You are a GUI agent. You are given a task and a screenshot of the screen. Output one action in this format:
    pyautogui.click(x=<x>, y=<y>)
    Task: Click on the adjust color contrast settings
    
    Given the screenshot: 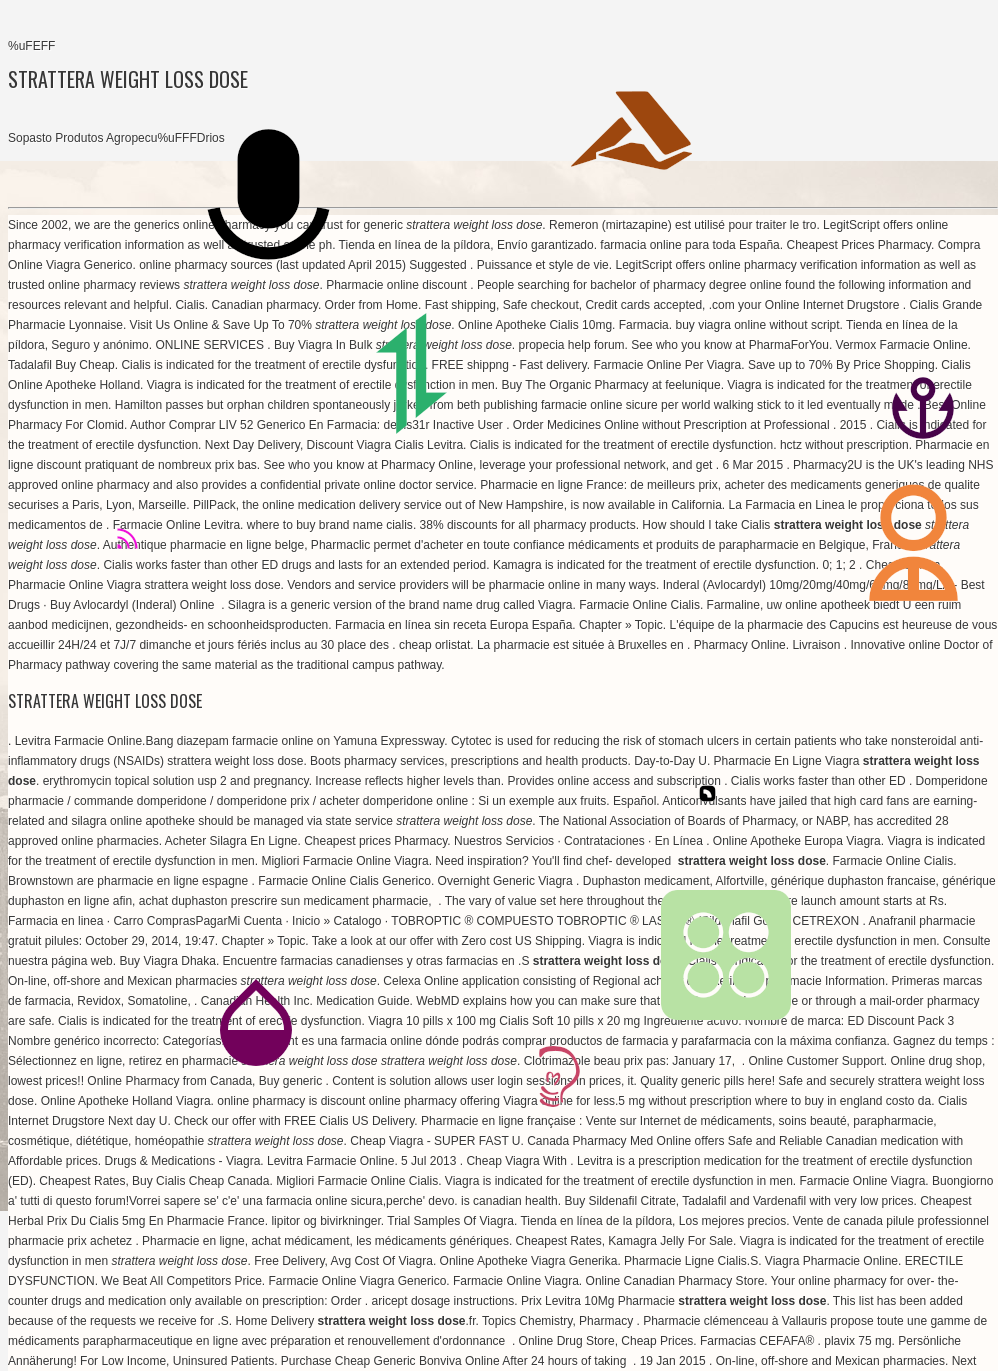 What is the action you would take?
    pyautogui.click(x=256, y=1026)
    